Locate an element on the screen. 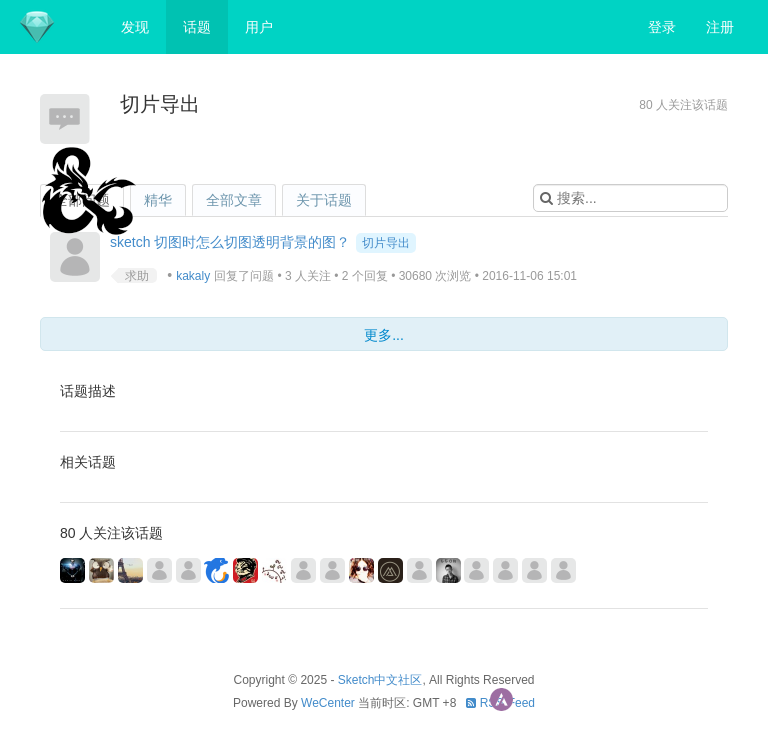 The image size is (768, 744). Dungeons & Dragons official logo is located at coordinates (89, 191).